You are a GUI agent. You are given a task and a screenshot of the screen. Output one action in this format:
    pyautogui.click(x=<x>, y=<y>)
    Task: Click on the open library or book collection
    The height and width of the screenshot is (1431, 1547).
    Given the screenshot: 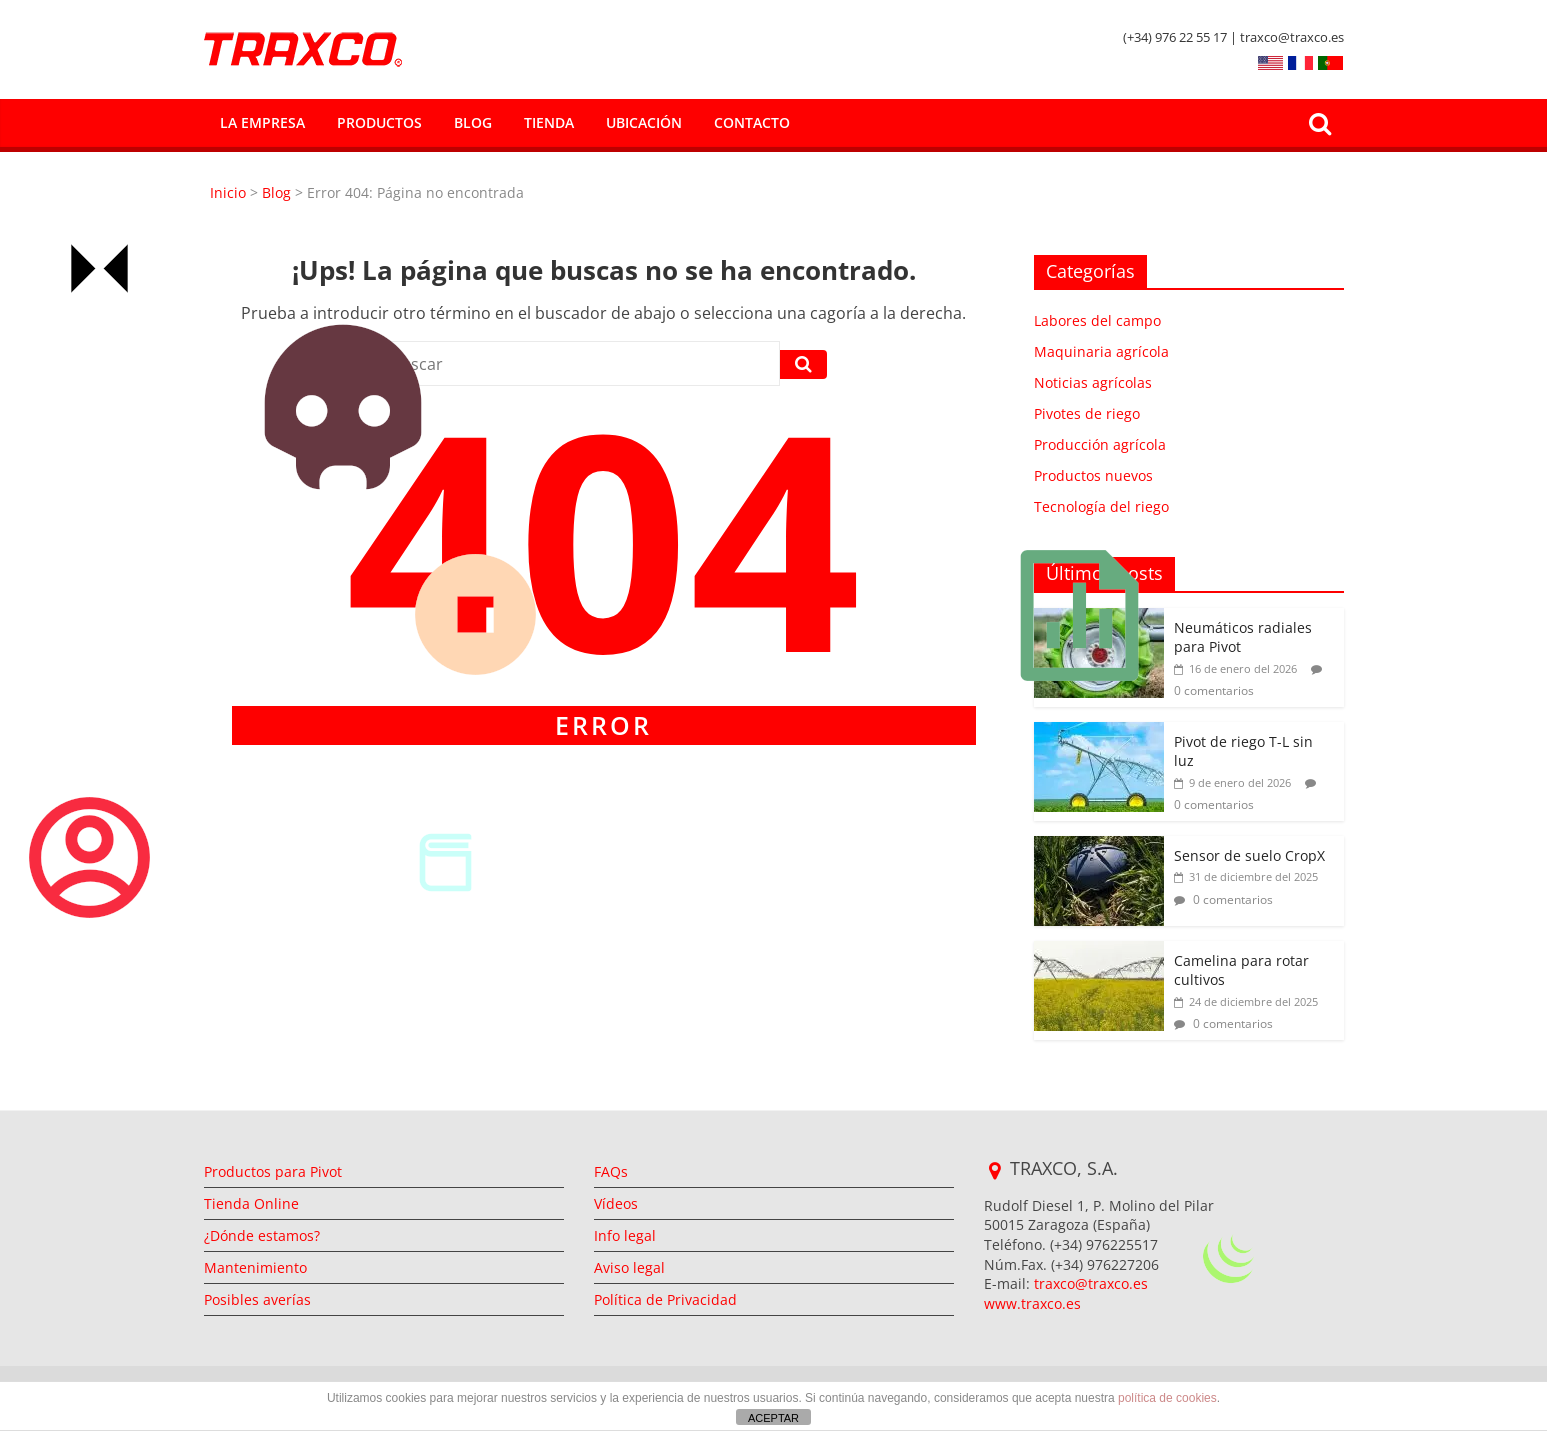 What is the action you would take?
    pyautogui.click(x=445, y=862)
    